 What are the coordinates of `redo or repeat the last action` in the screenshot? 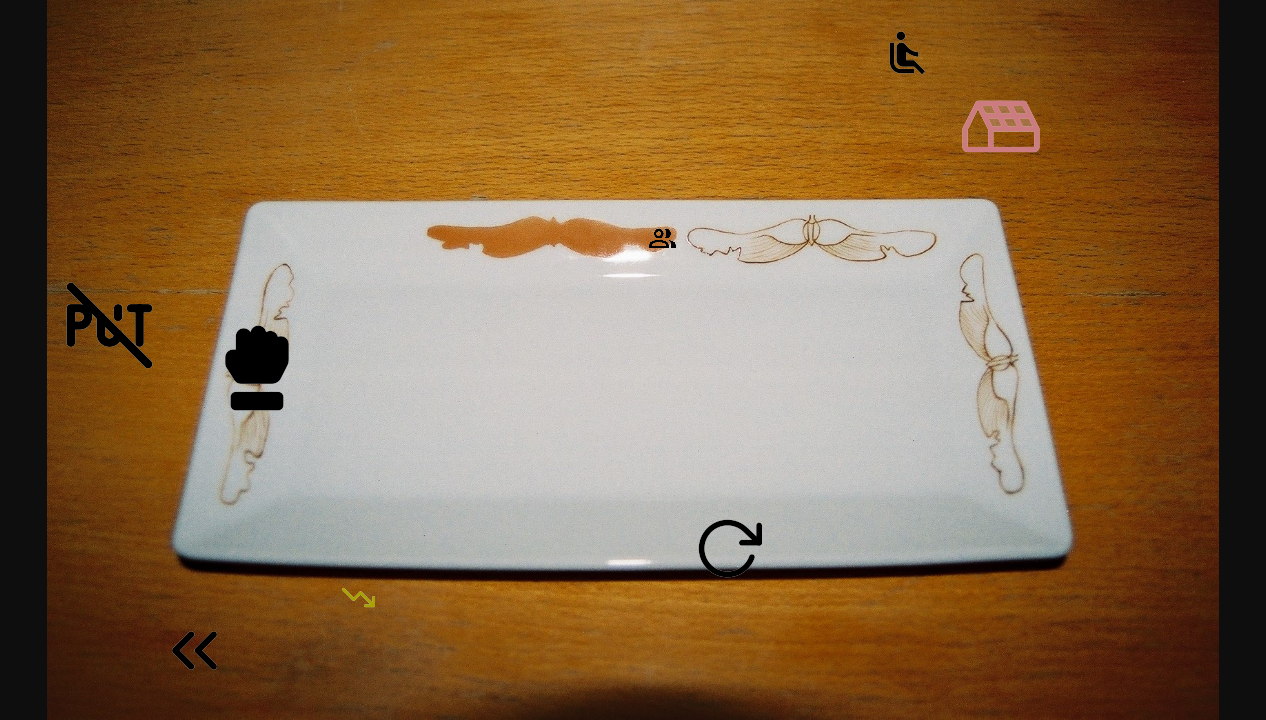 It's located at (727, 548).